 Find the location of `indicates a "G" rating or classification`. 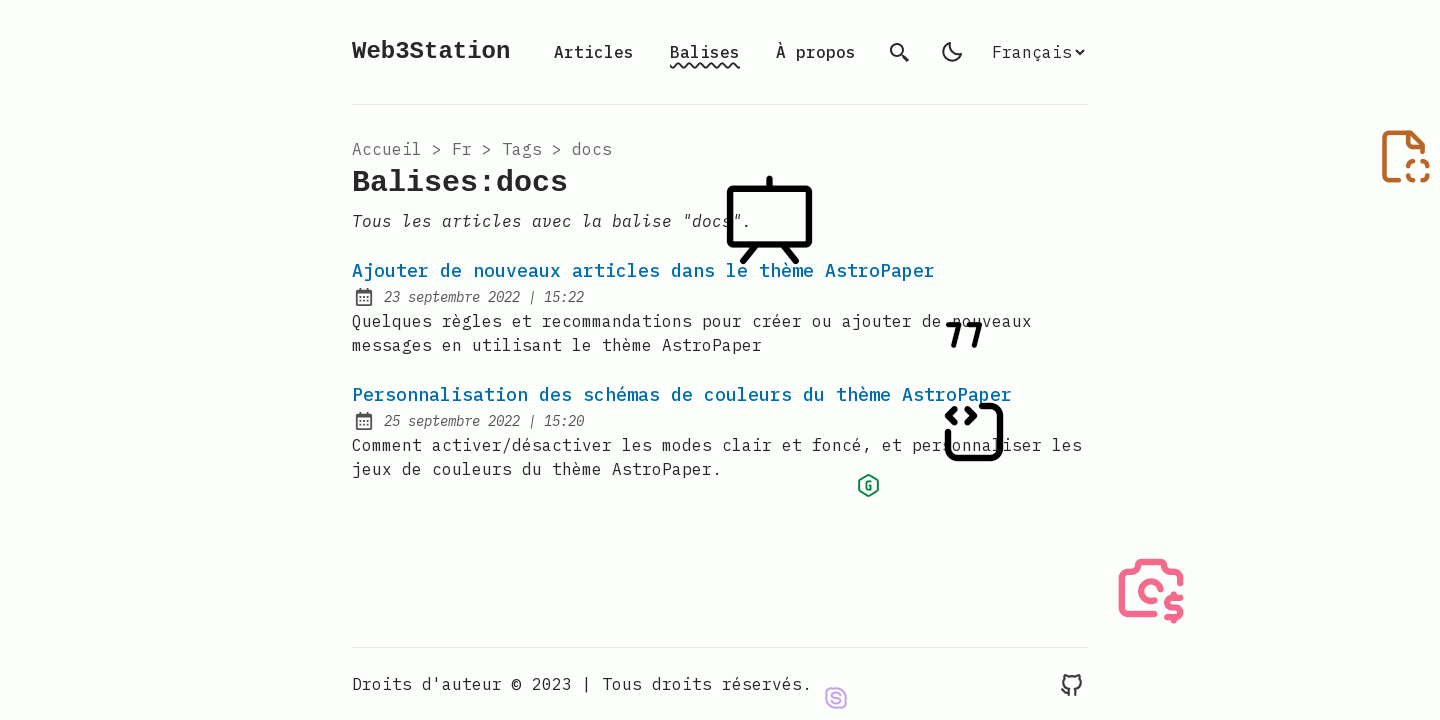

indicates a "G" rating or classification is located at coordinates (868, 485).